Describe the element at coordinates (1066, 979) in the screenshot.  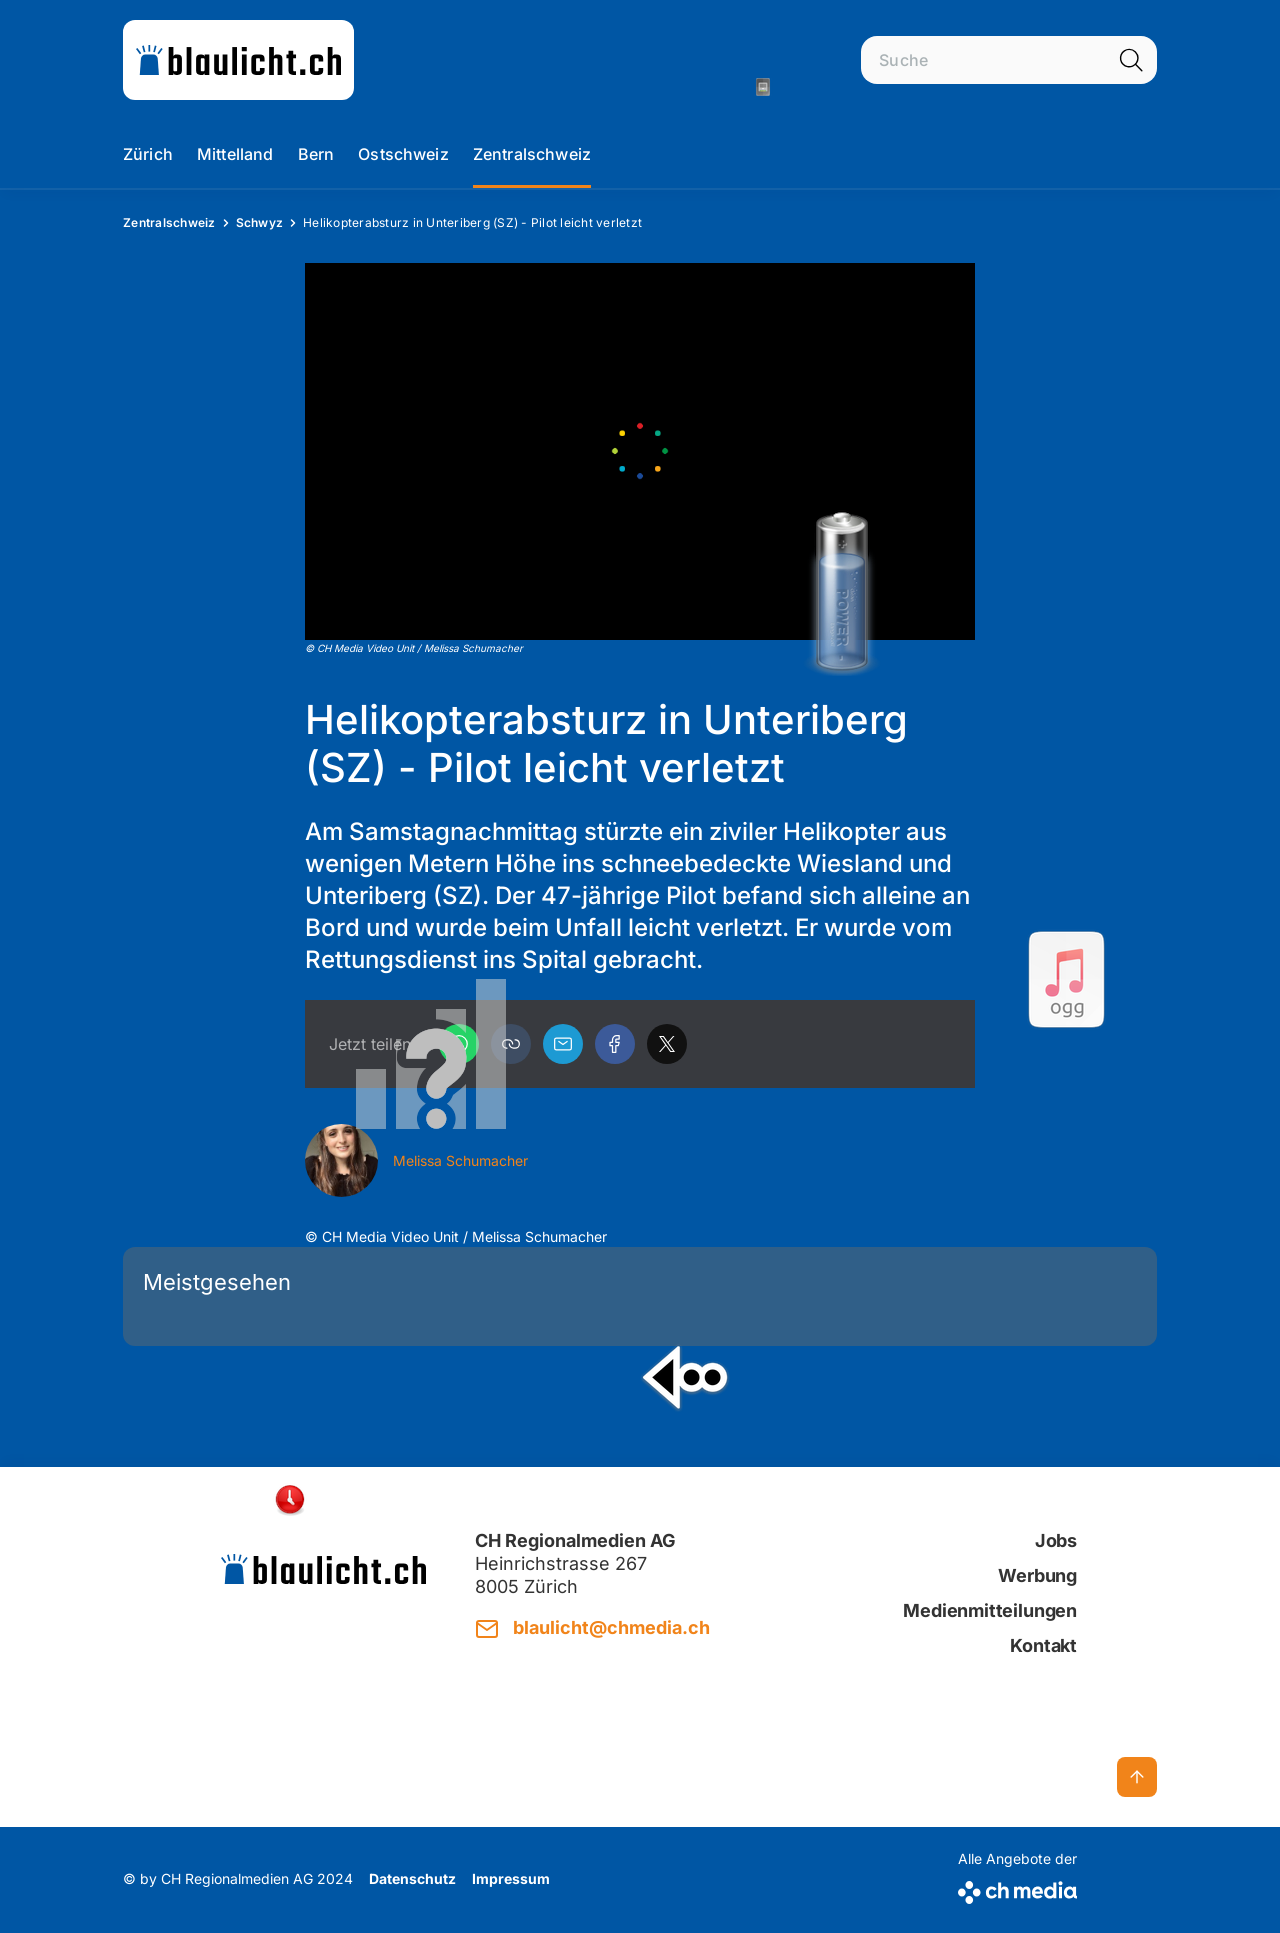
I see `an ogg vorbis audio file` at that location.